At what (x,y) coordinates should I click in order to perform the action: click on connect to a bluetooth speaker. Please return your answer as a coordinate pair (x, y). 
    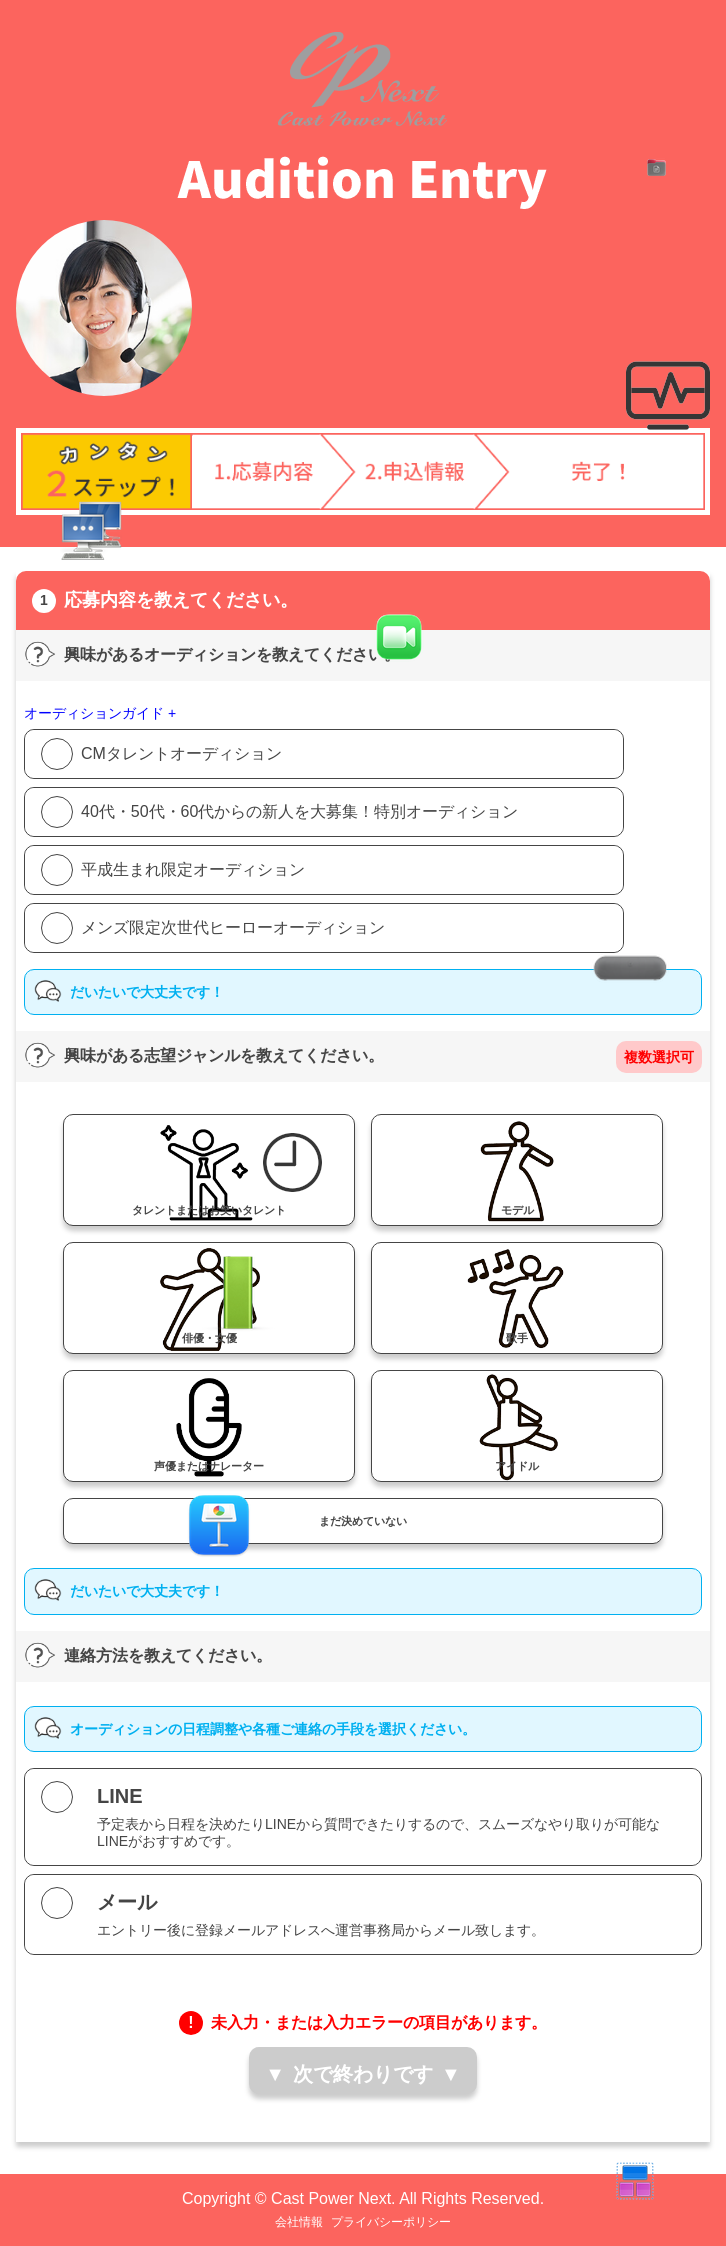
    Looking at the image, I should click on (630, 968).